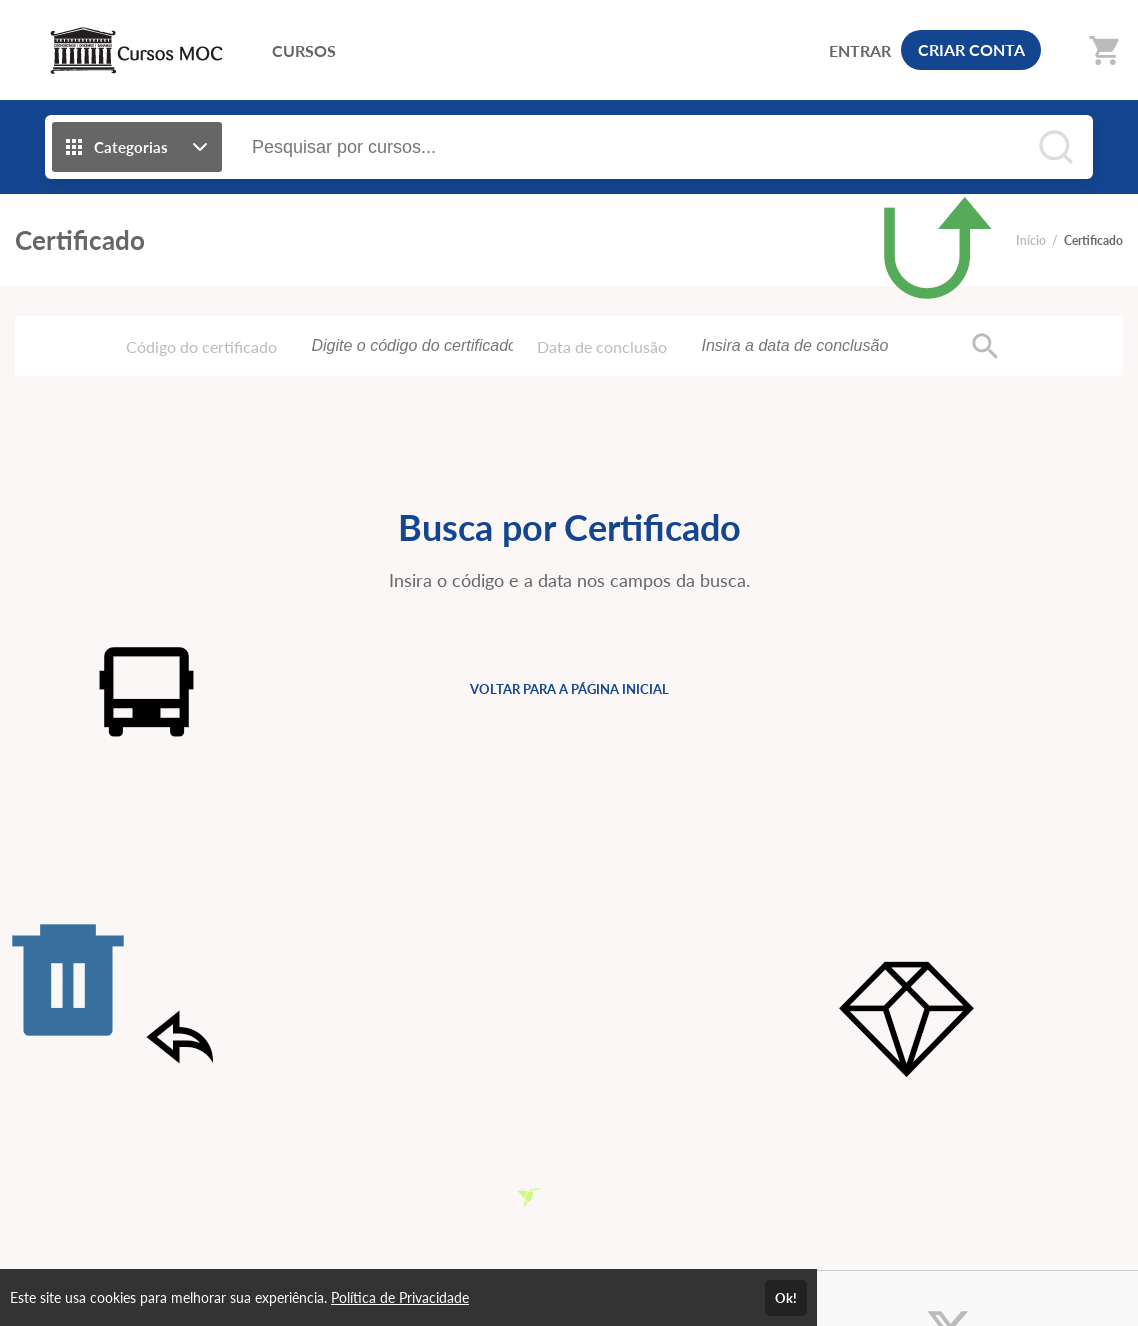 This screenshot has width=1138, height=1326. Describe the element at coordinates (530, 1198) in the screenshot. I see `visit freelancer.com website` at that location.